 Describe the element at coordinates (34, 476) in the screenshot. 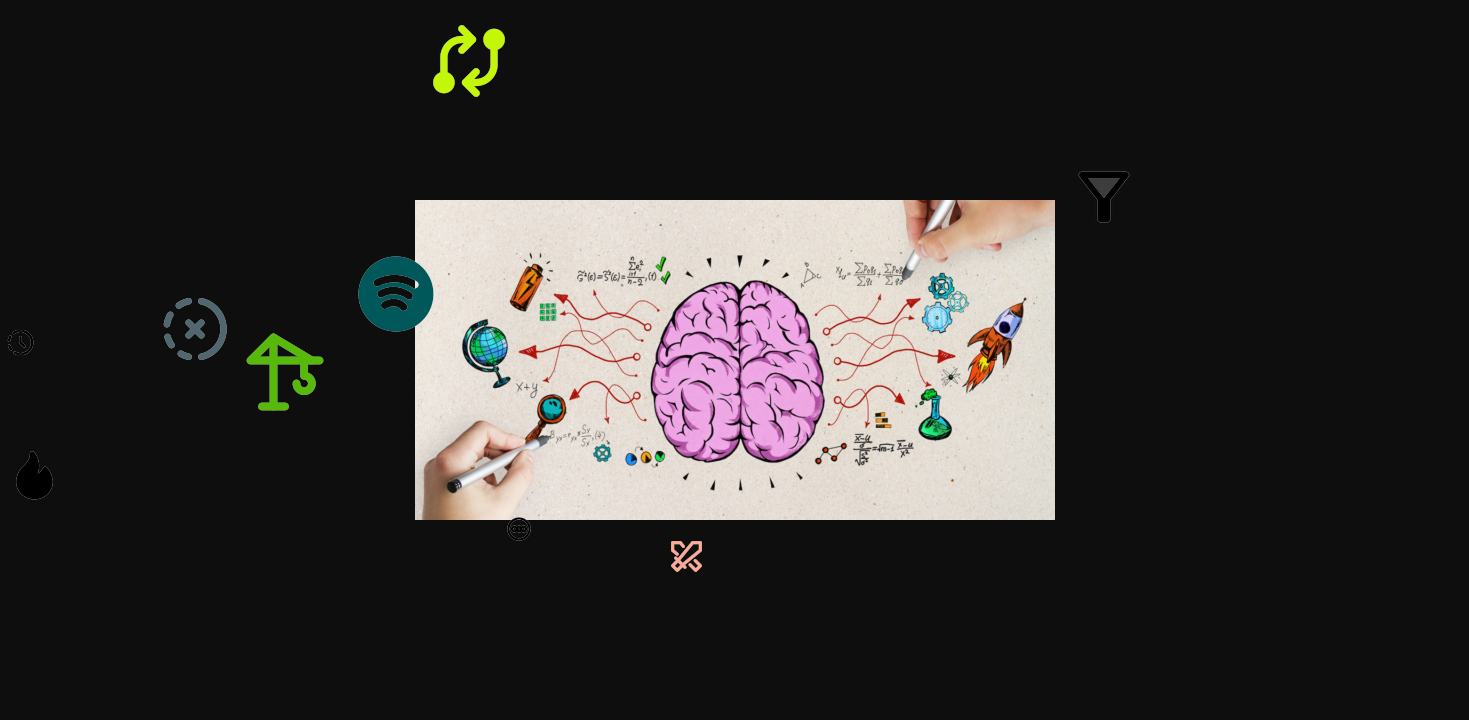

I see `indicates trending or hot content` at that location.